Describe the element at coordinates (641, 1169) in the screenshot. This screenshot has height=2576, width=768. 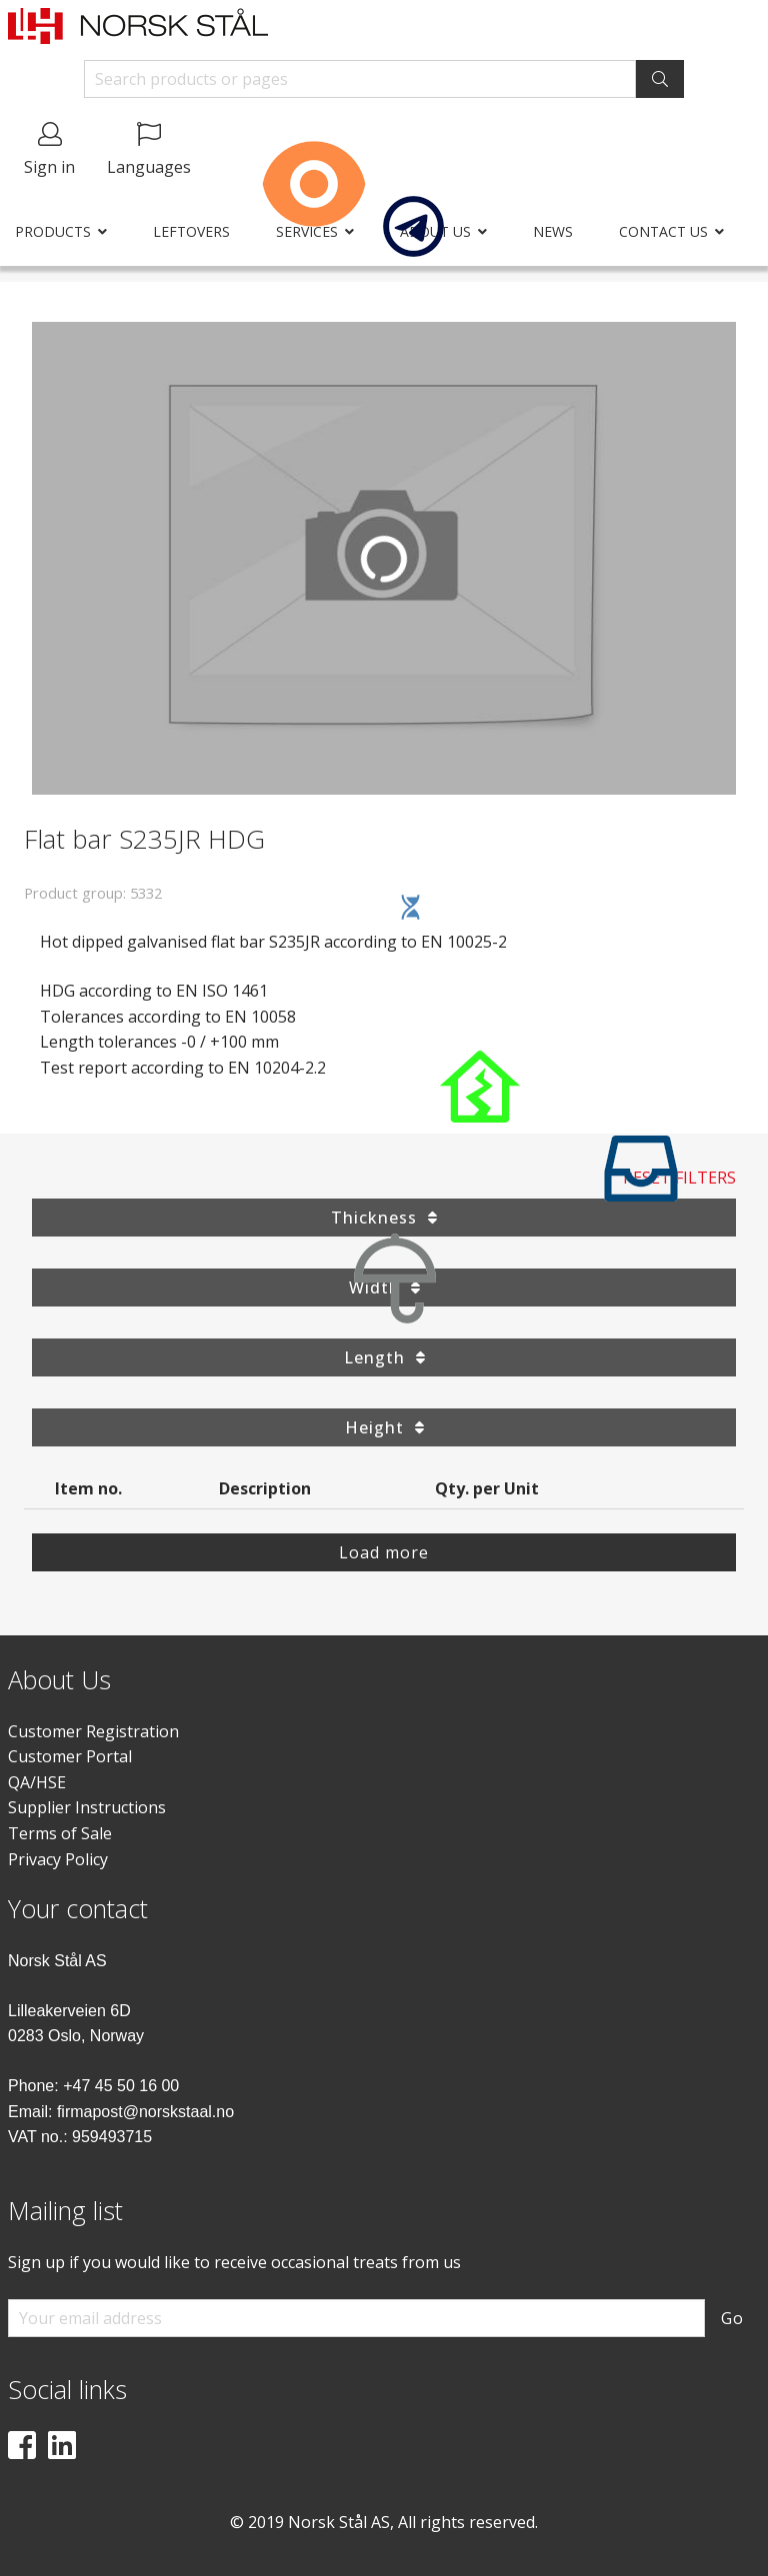
I see `view your inbox` at that location.